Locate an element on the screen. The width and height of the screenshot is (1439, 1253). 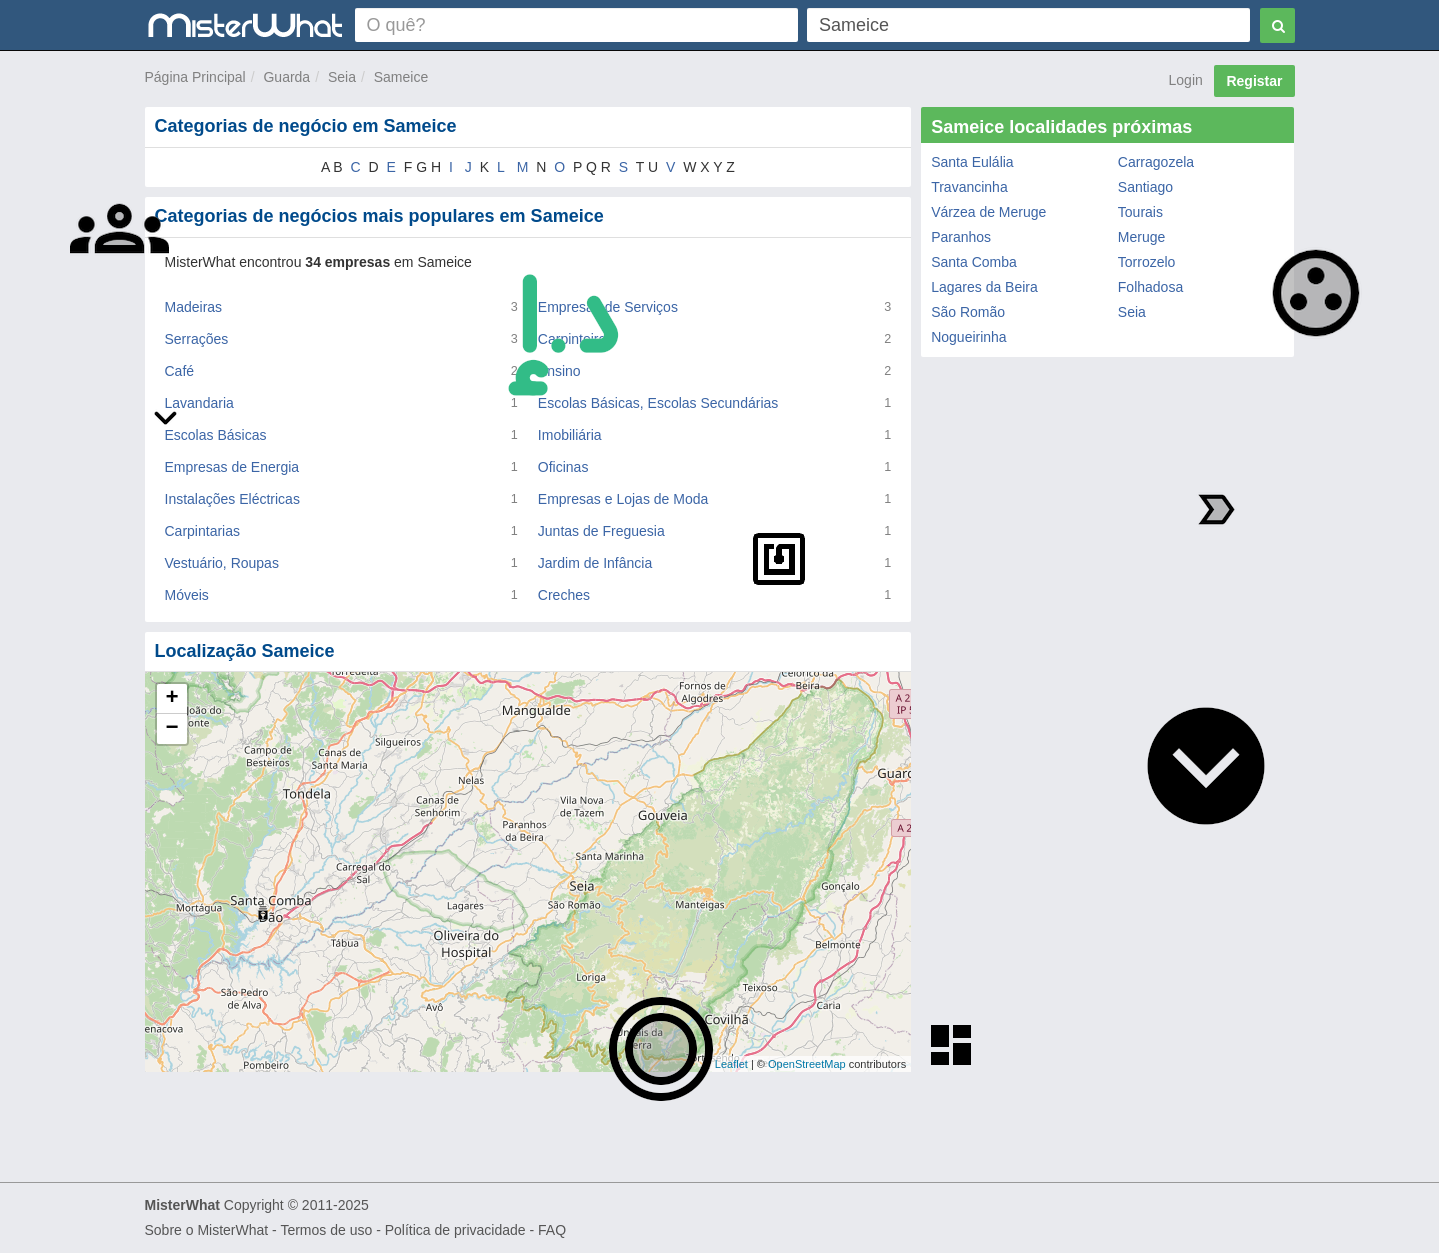
expand a collapsed section or menu is located at coordinates (165, 417).